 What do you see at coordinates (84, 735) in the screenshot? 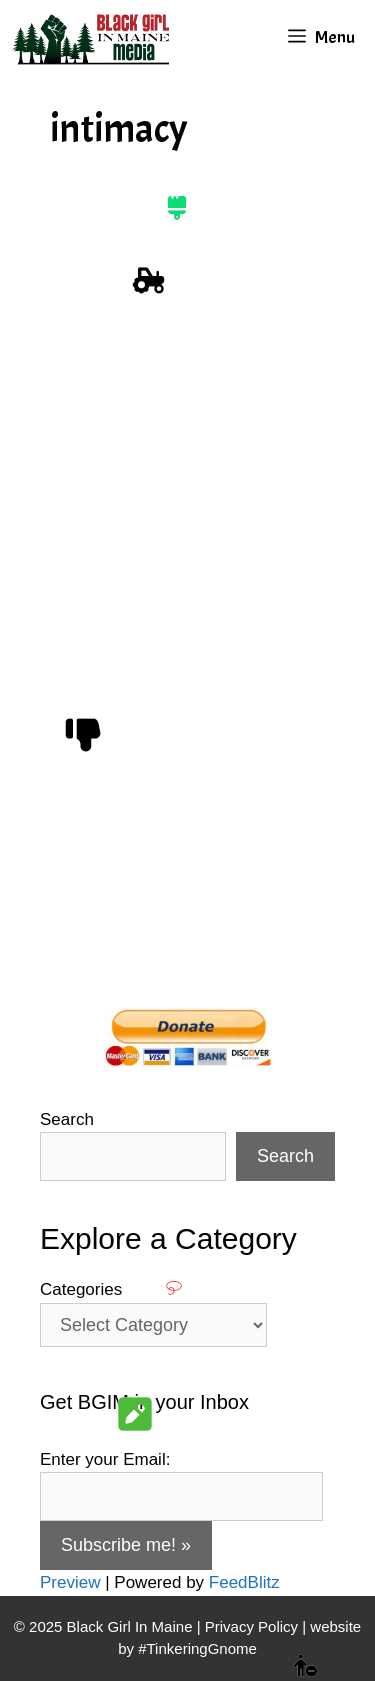
I see `dislike or downvote content` at bounding box center [84, 735].